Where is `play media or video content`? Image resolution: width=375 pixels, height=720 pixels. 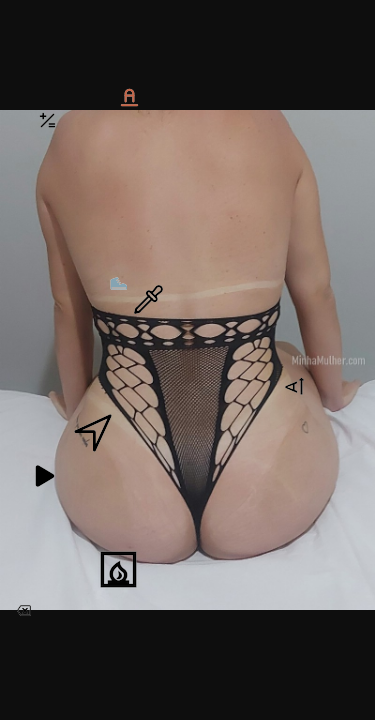 play media or video content is located at coordinates (45, 476).